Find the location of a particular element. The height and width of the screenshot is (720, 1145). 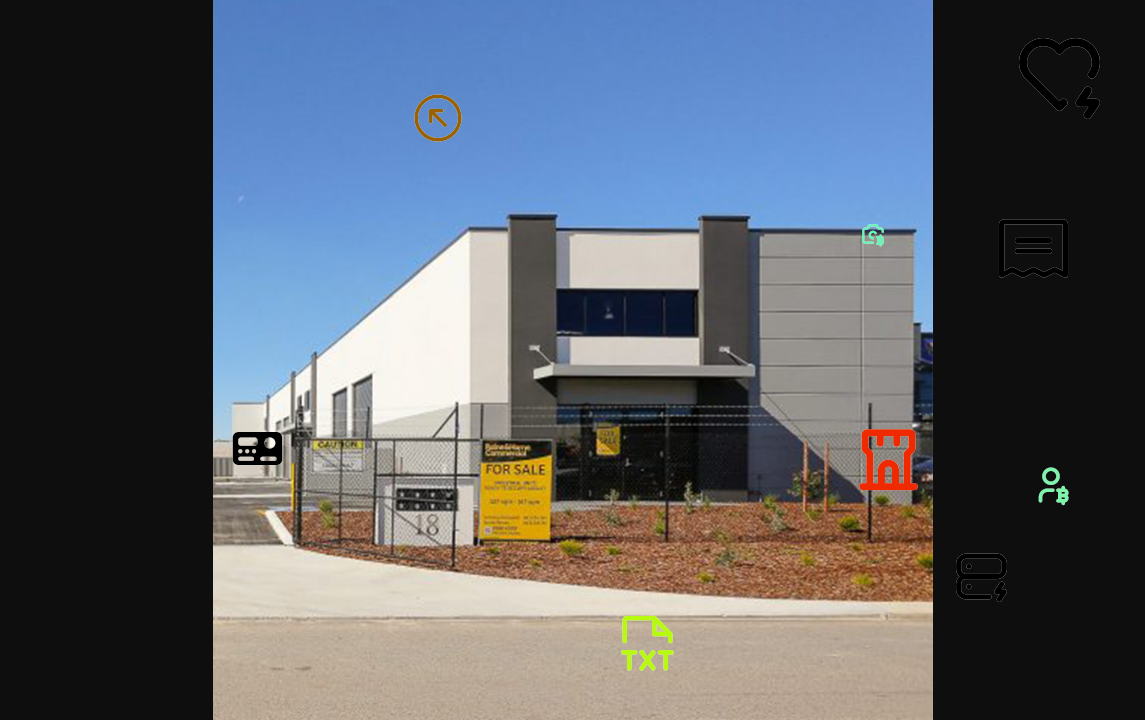

server power status or electrical connection is located at coordinates (981, 576).